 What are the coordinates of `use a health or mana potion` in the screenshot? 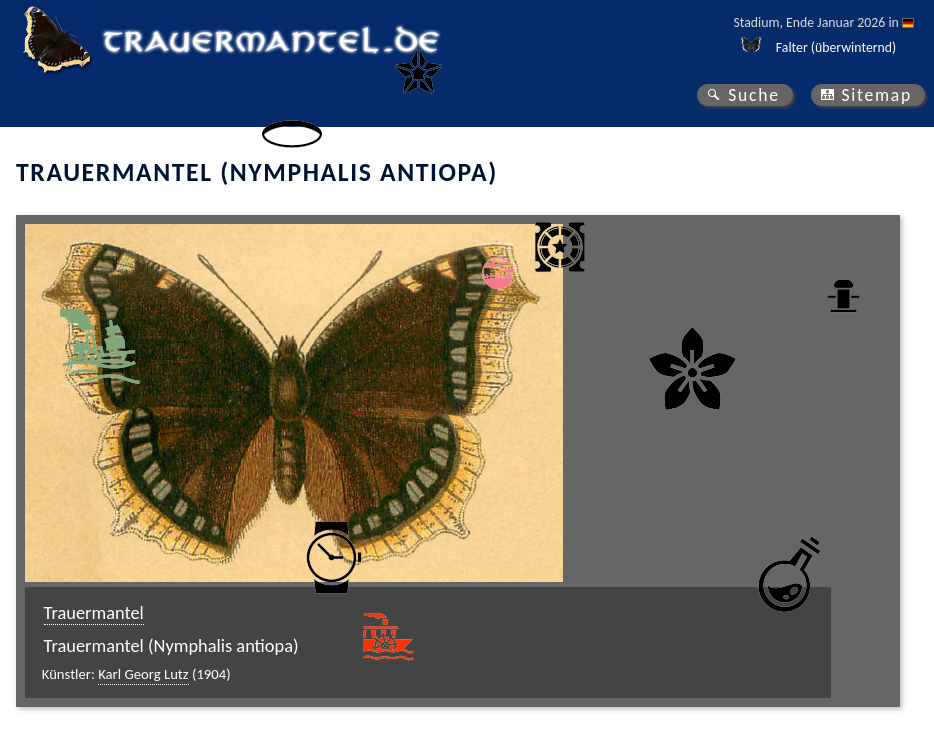 It's located at (791, 574).